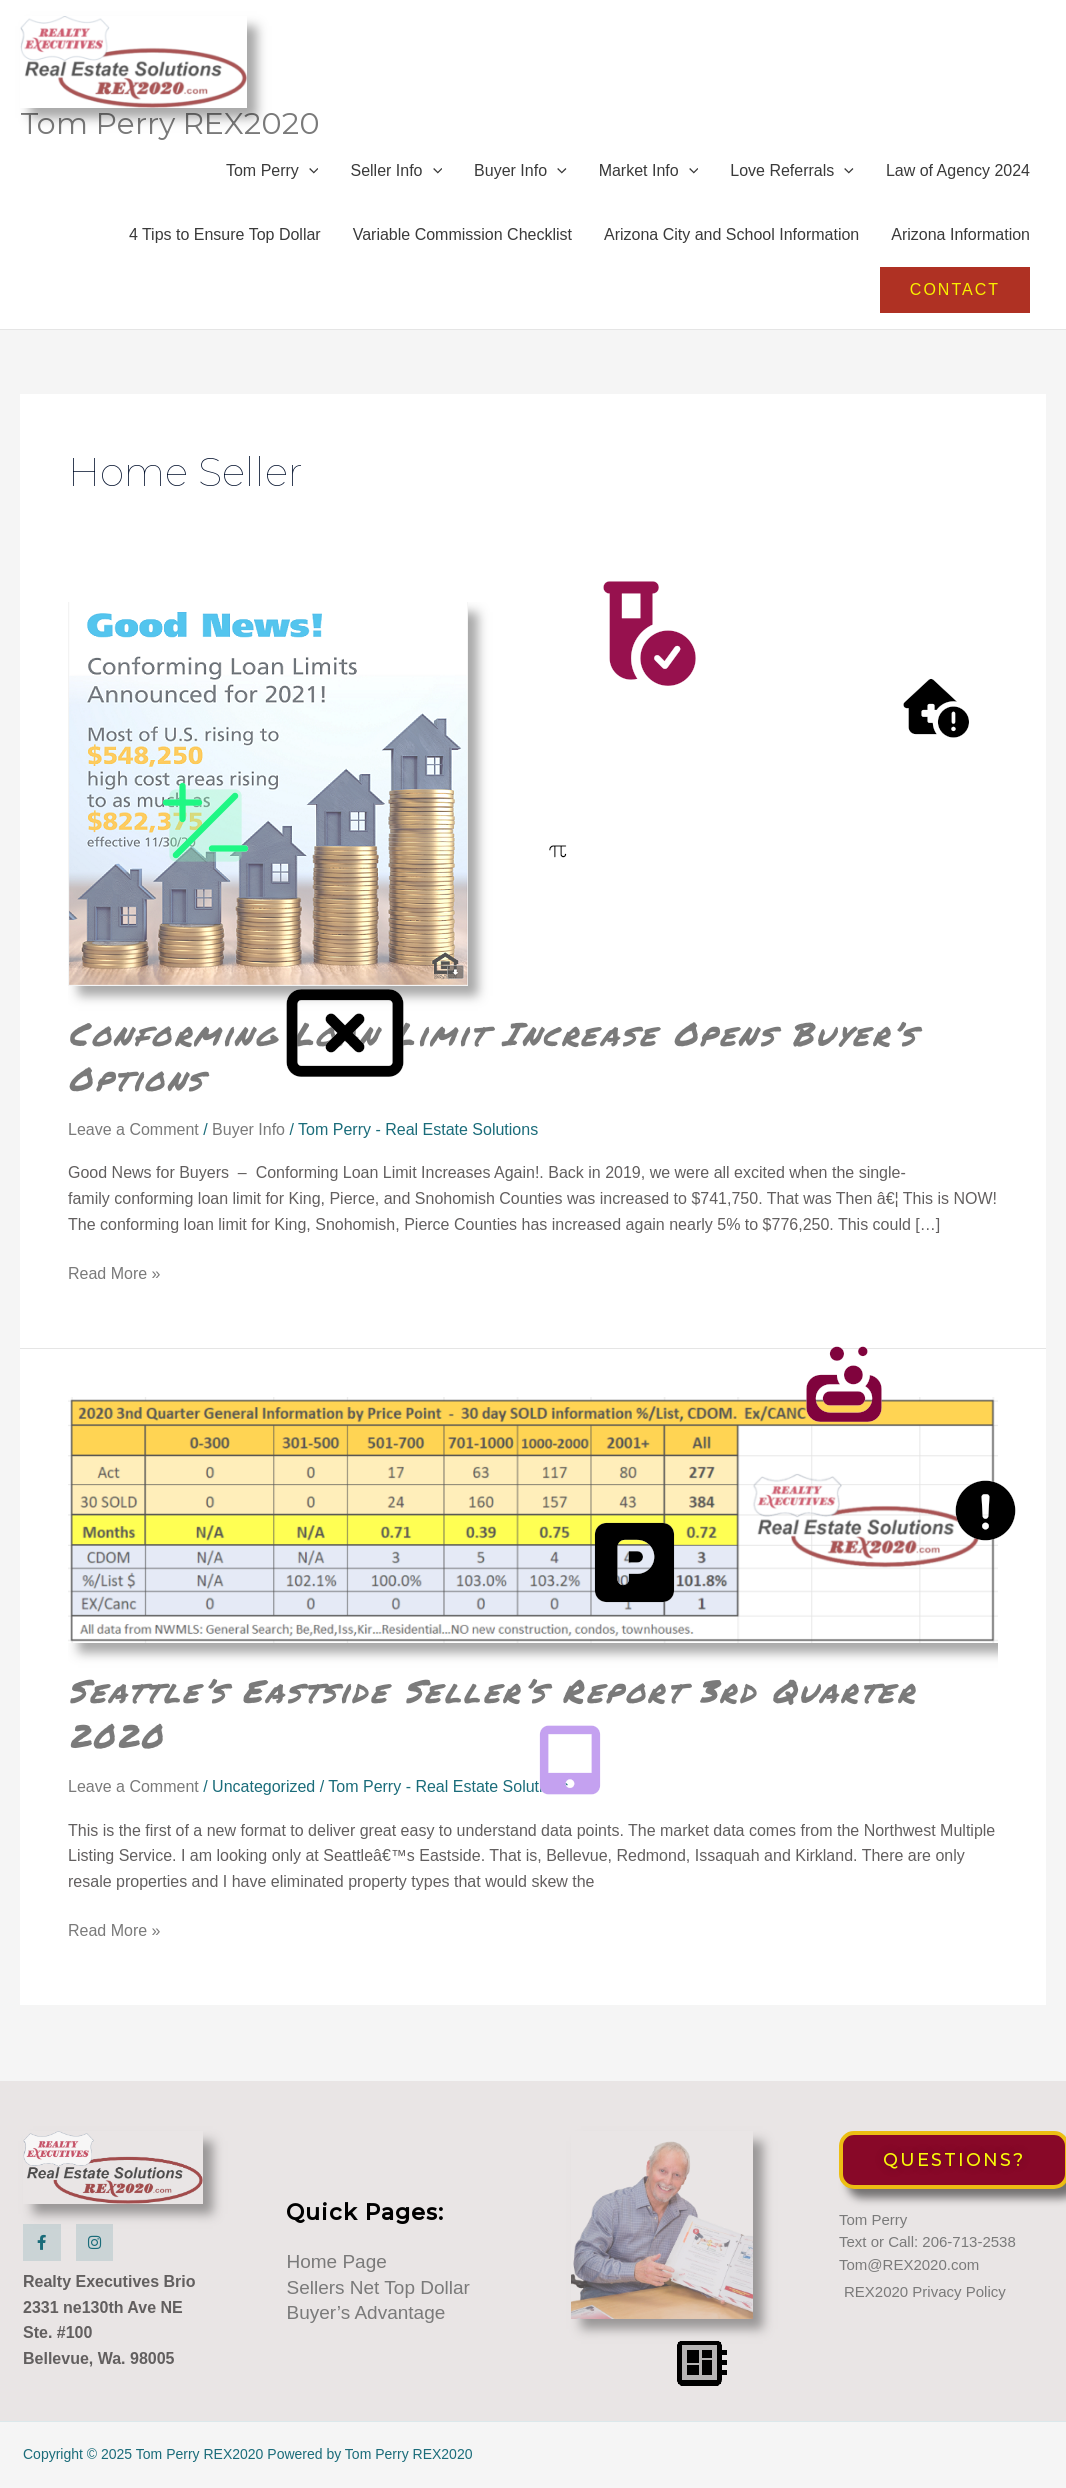 The image size is (1066, 2488). I want to click on access developer or hardware settings, so click(702, 2363).